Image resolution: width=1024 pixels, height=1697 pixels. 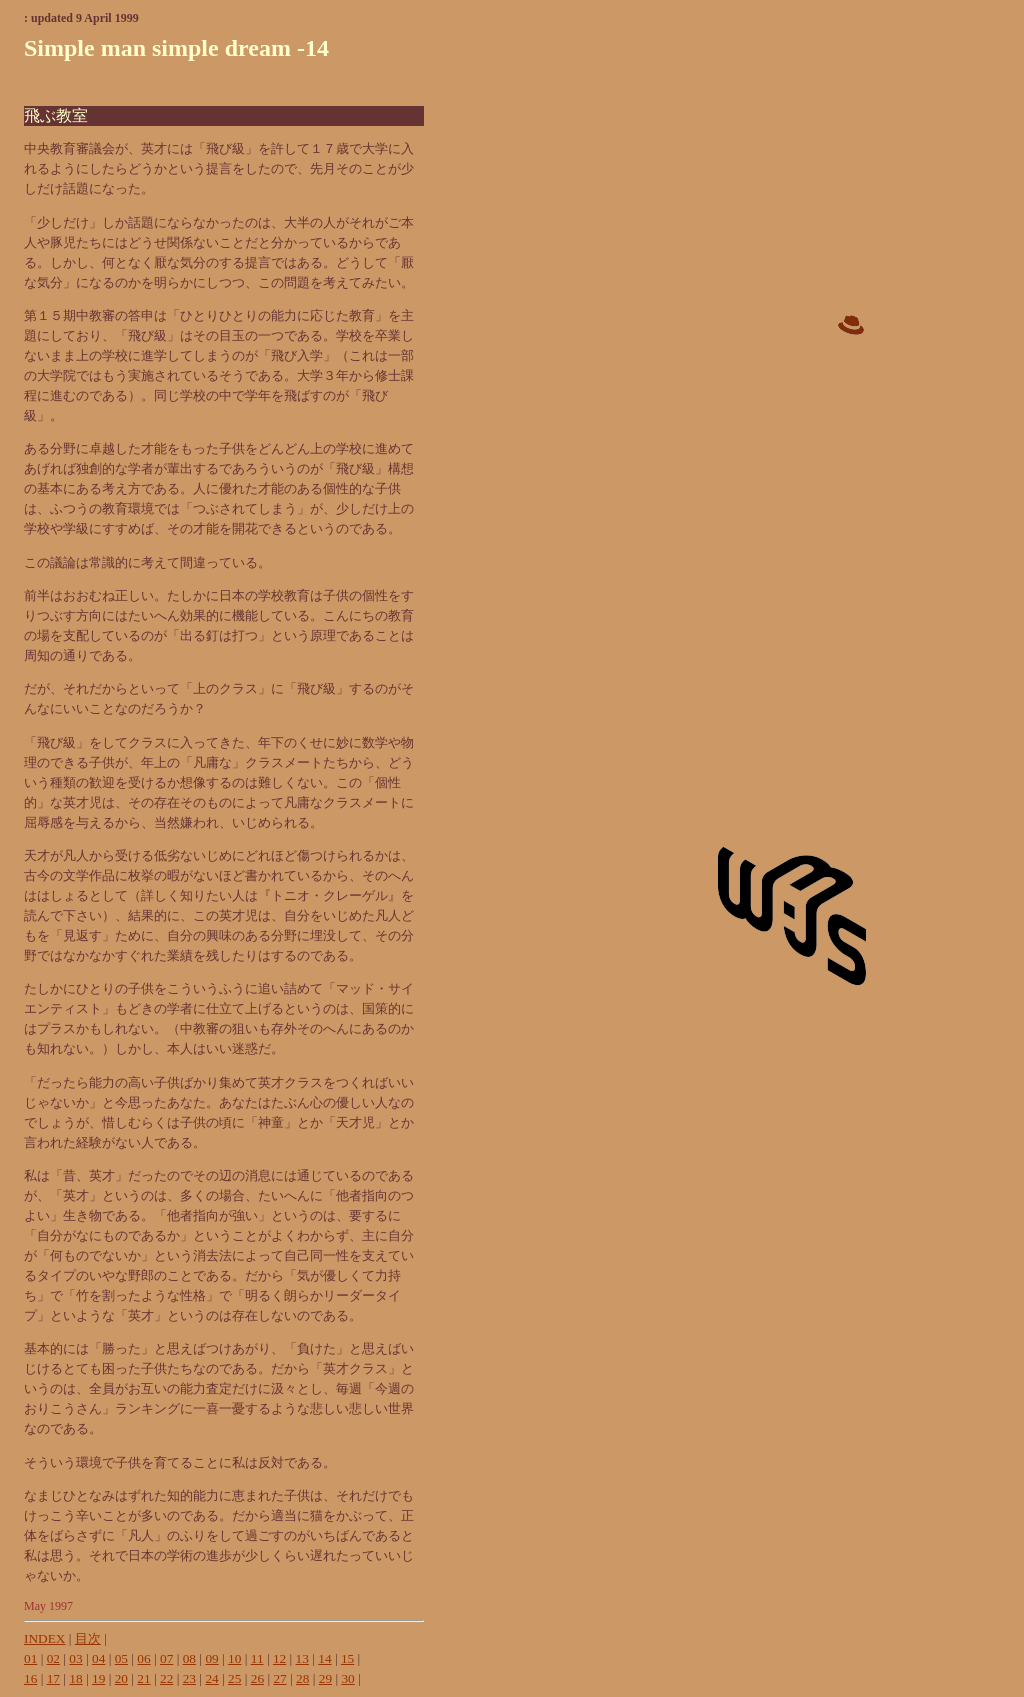 I want to click on web3.js library or project branding, so click(x=792, y=916).